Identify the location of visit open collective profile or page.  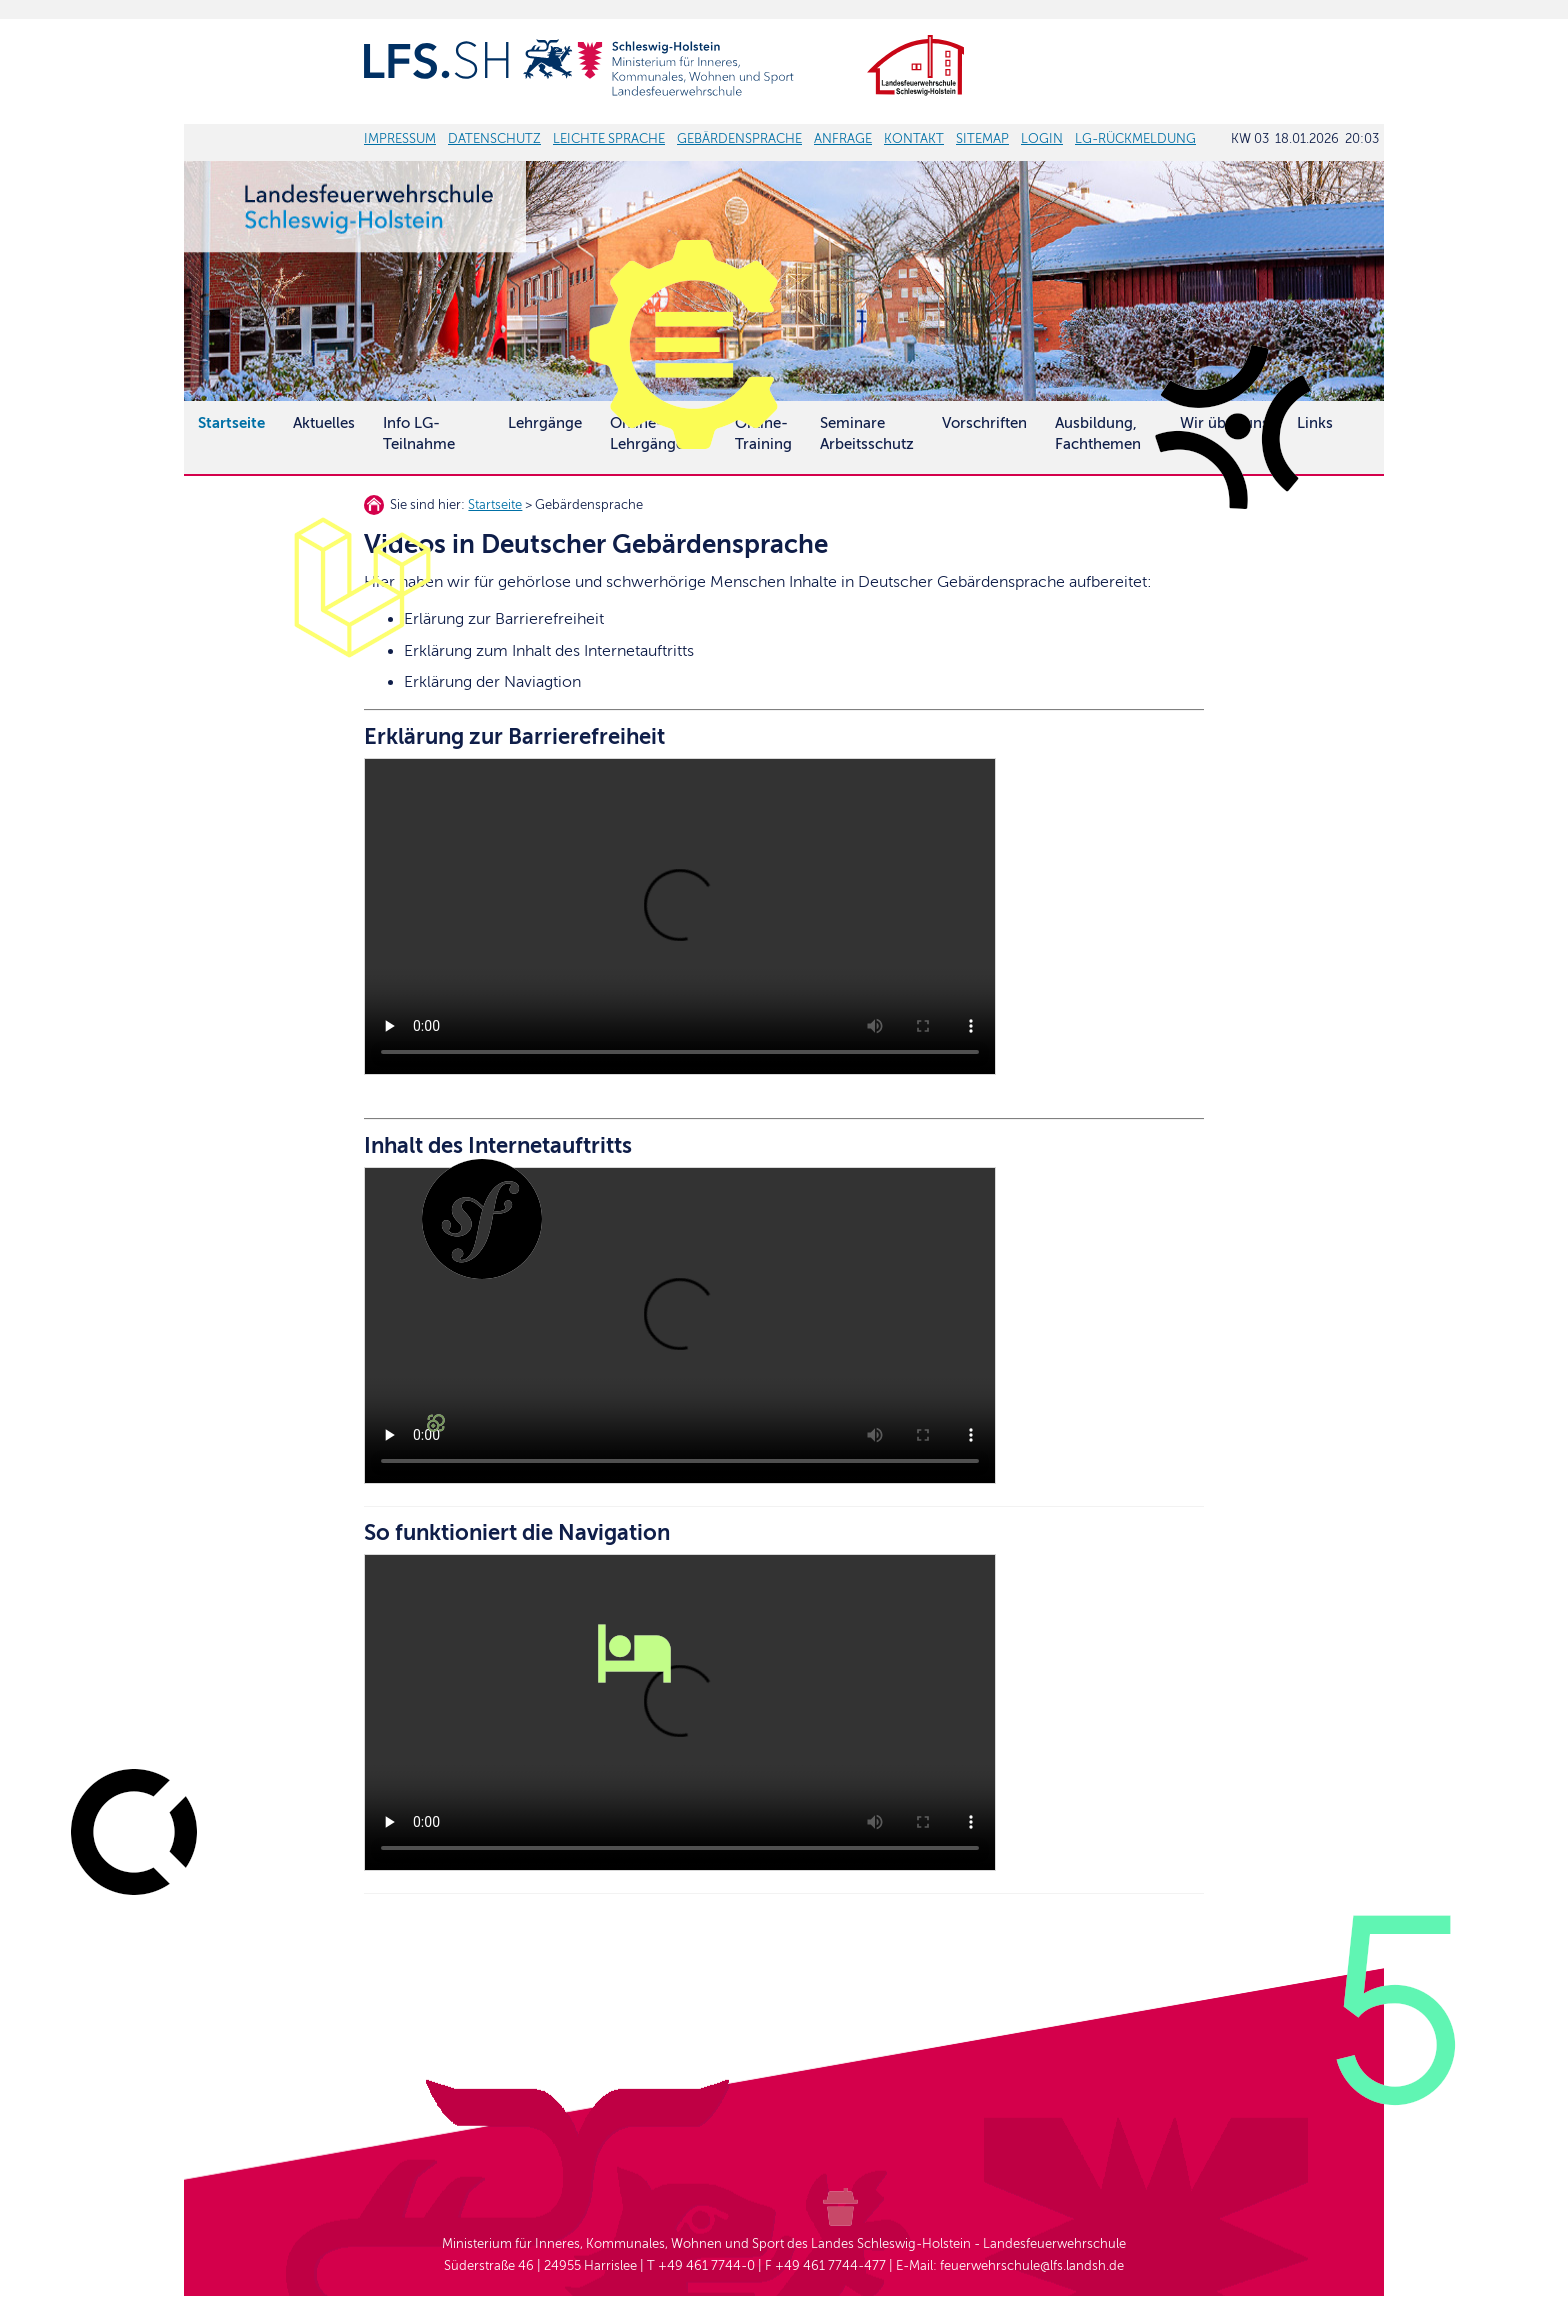
(134, 1832).